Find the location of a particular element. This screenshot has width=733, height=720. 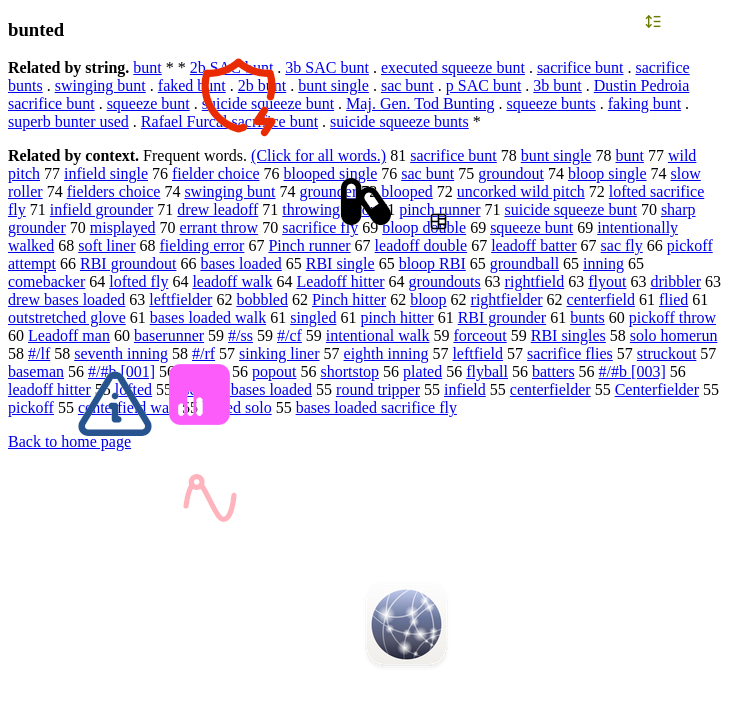

enable power-saving security mode is located at coordinates (238, 95).